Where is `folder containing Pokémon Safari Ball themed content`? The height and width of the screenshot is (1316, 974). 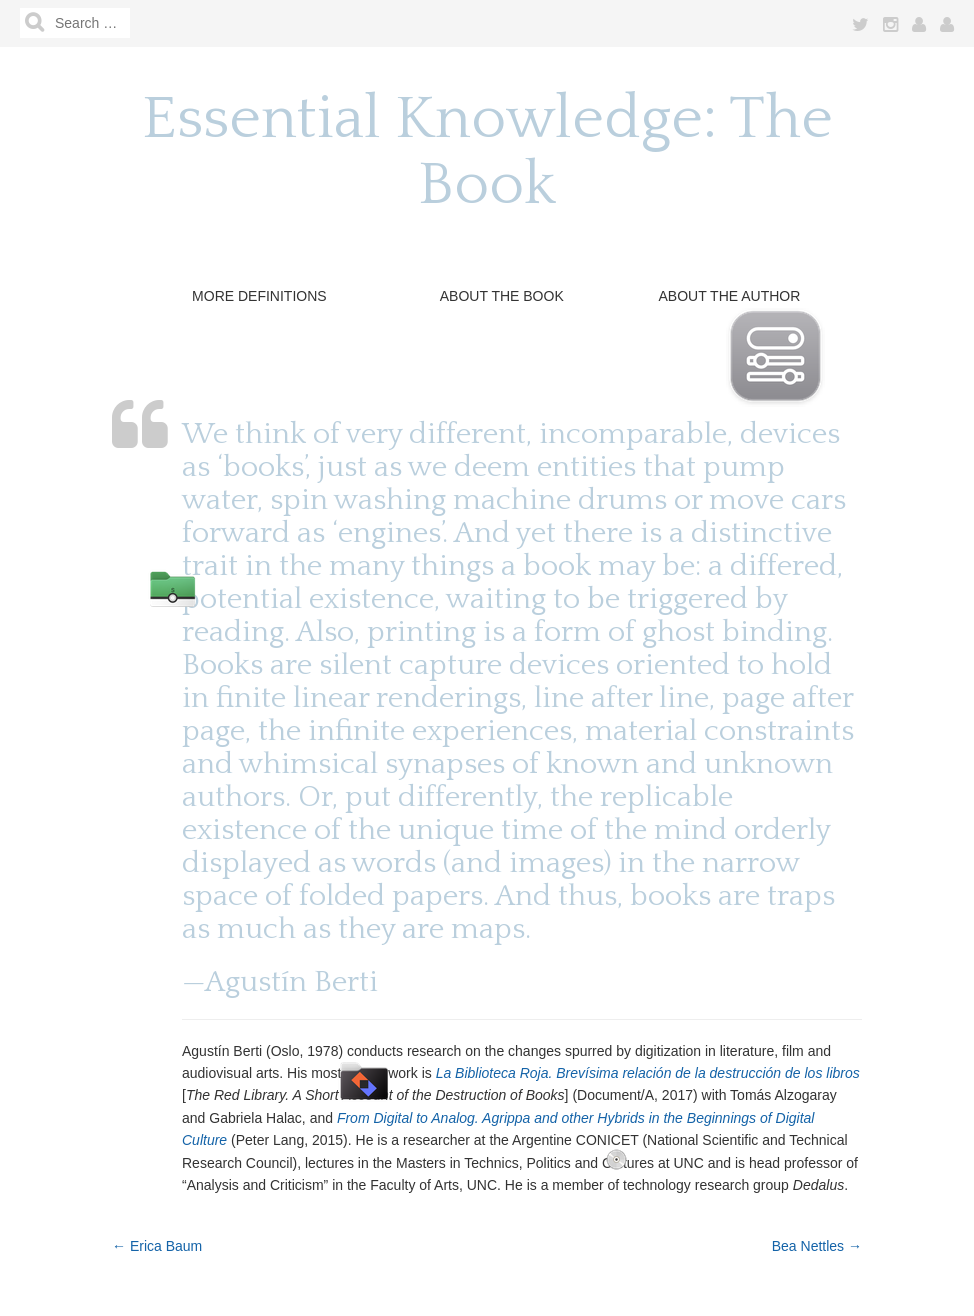 folder containing Pokémon Safari Ball themed content is located at coordinates (172, 590).